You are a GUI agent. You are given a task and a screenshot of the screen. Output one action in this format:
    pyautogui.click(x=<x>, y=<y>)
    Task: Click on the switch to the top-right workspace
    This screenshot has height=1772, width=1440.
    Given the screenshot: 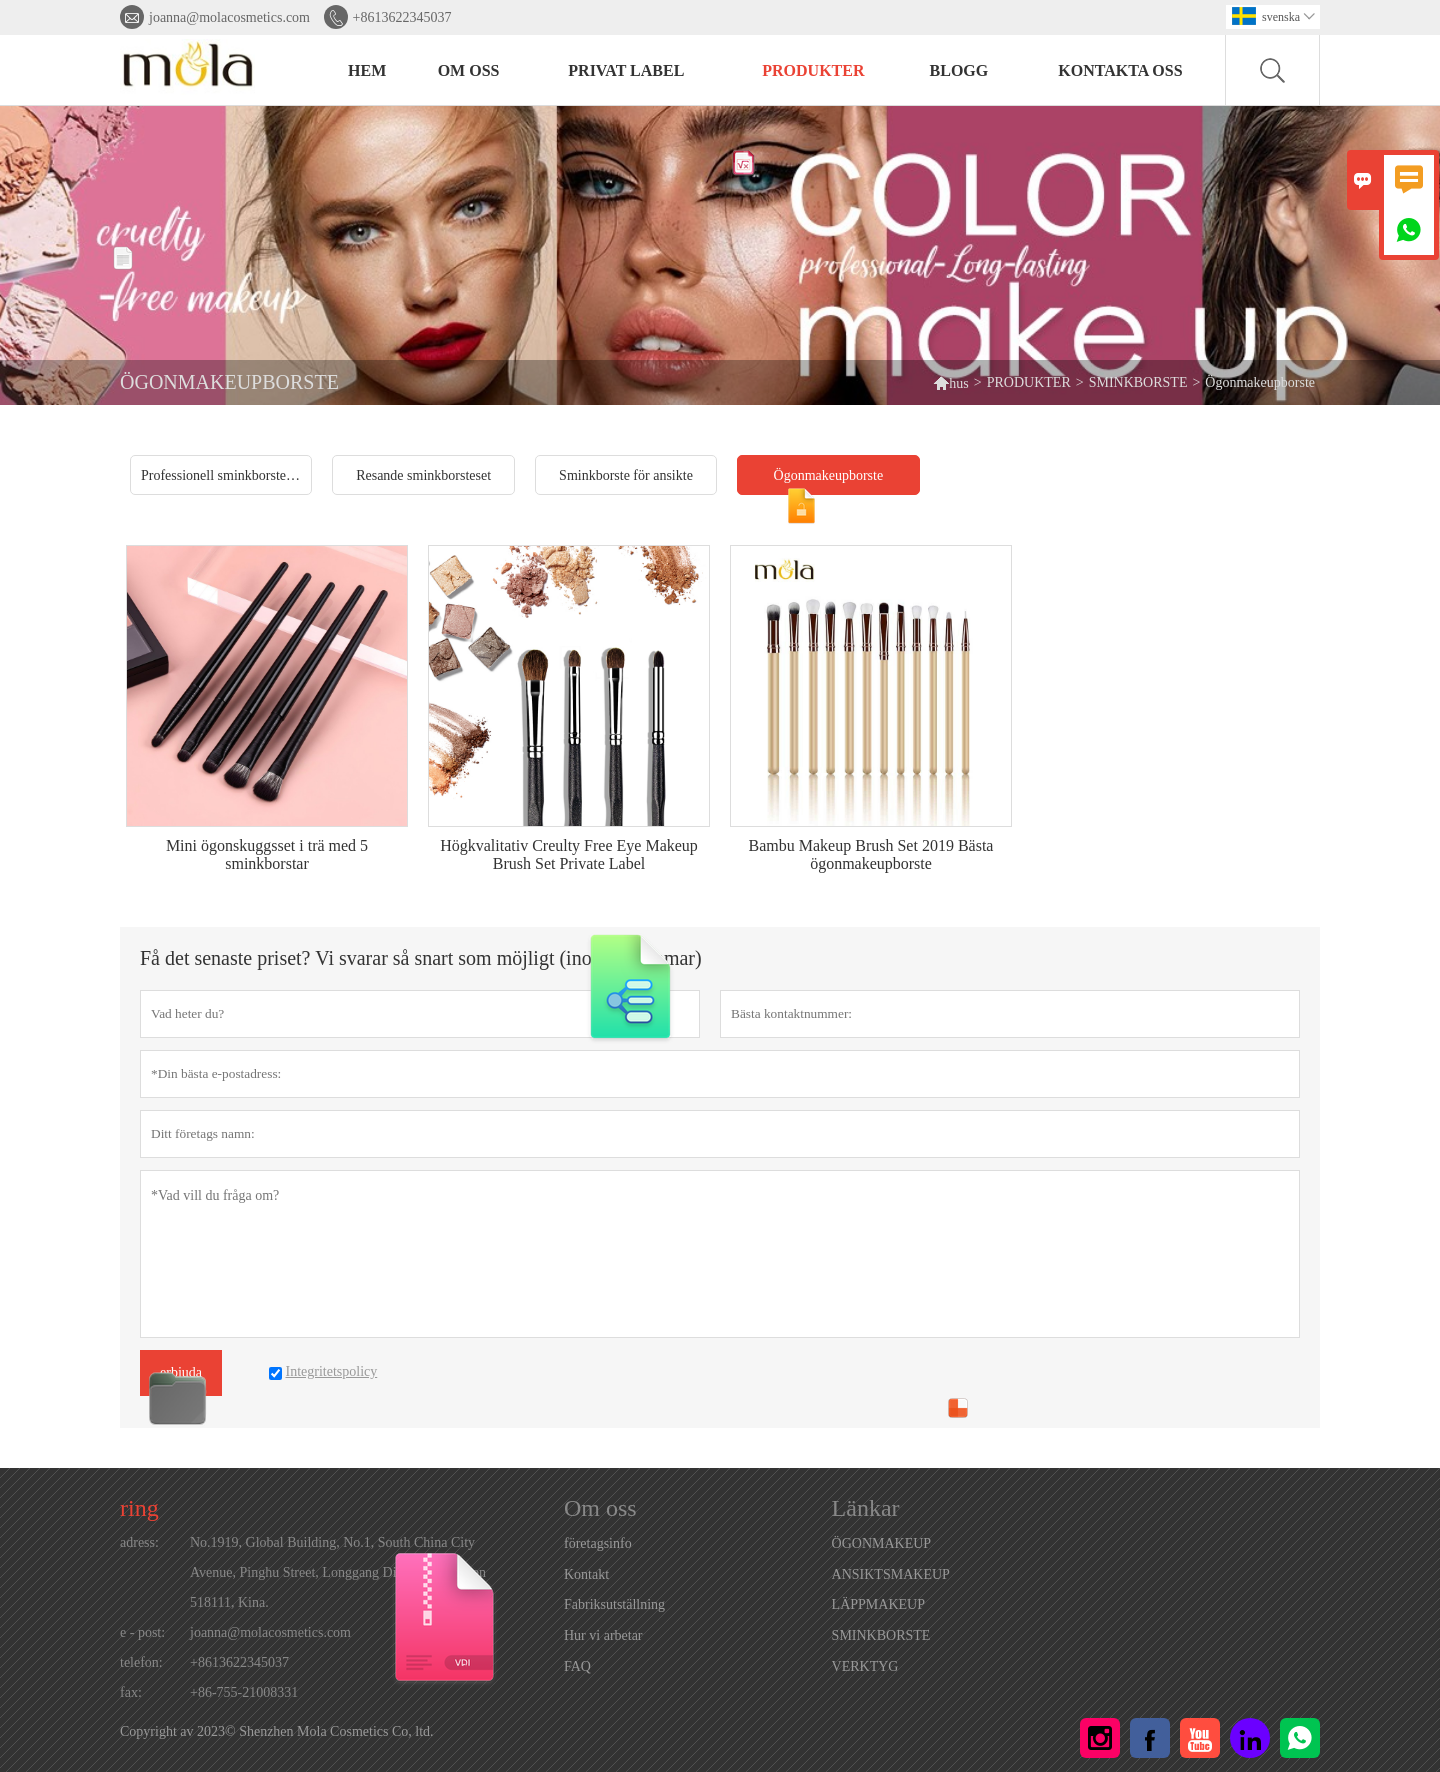 What is the action you would take?
    pyautogui.click(x=958, y=1408)
    